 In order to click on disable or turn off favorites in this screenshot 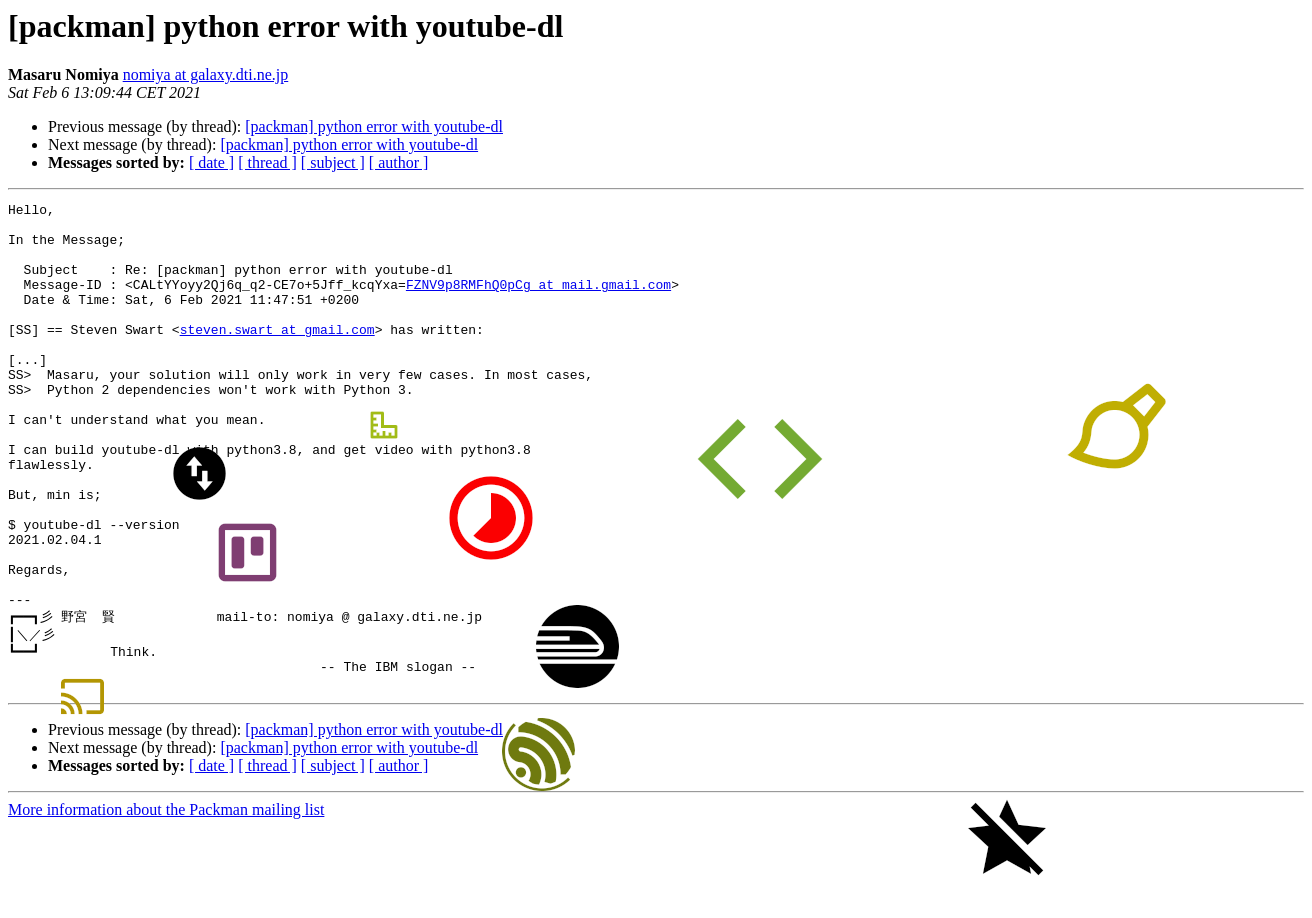, I will do `click(1007, 839)`.